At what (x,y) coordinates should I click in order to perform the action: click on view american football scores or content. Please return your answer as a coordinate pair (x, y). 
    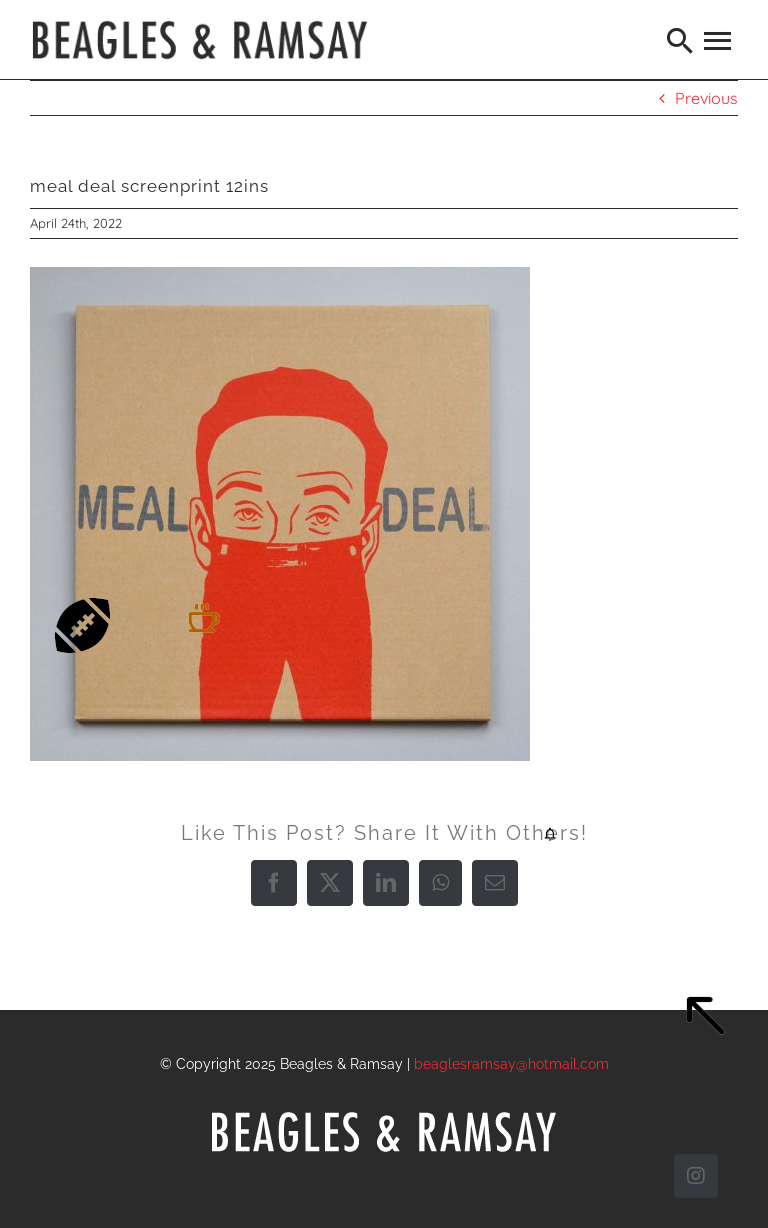
    Looking at the image, I should click on (82, 625).